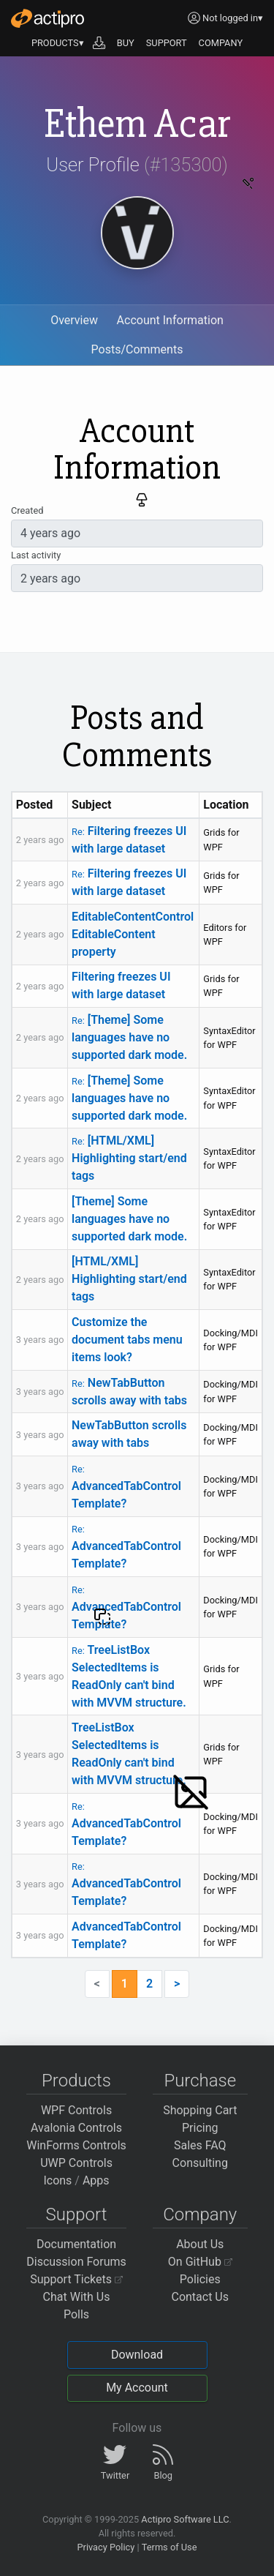  Describe the element at coordinates (248, 183) in the screenshot. I see `access cricket sports content` at that location.